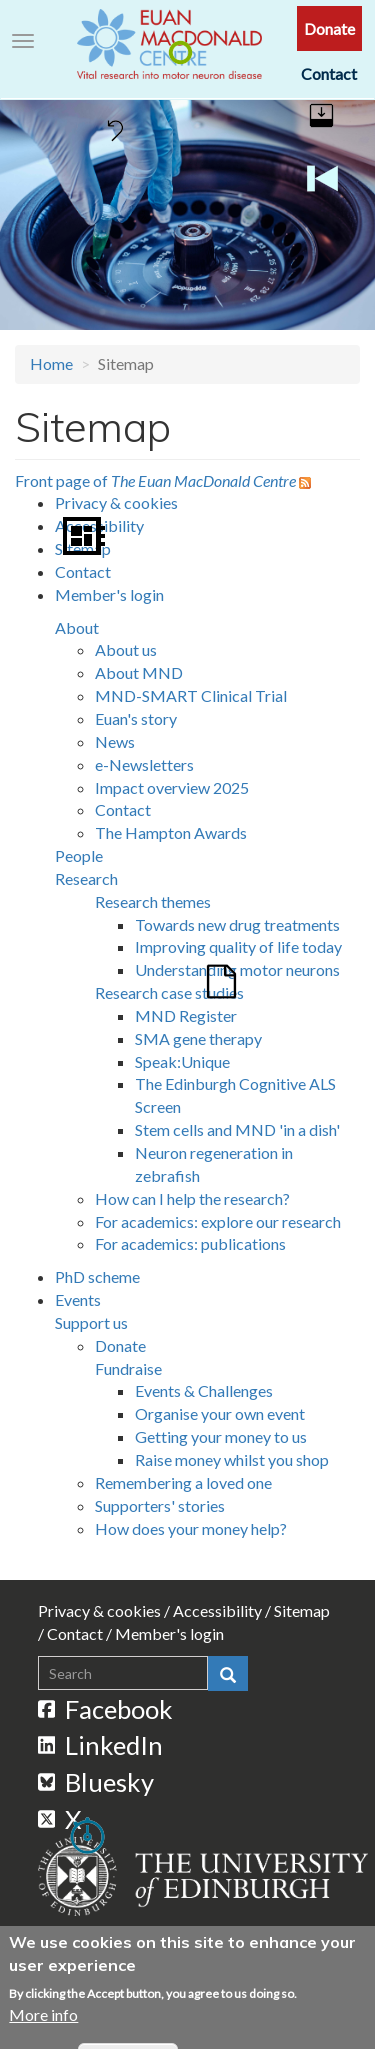 This screenshot has height=2049, width=375. What do you see at coordinates (87, 1835) in the screenshot?
I see `start or view a timer` at bounding box center [87, 1835].